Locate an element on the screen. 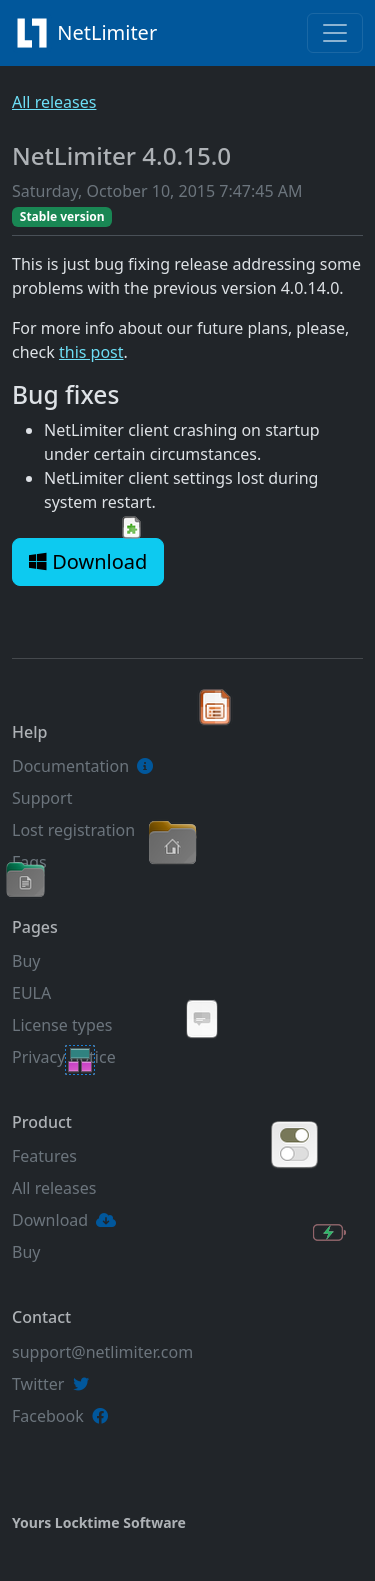 The width and height of the screenshot is (375, 1581). indicates battery is empty but currently charging is located at coordinates (329, 1232).